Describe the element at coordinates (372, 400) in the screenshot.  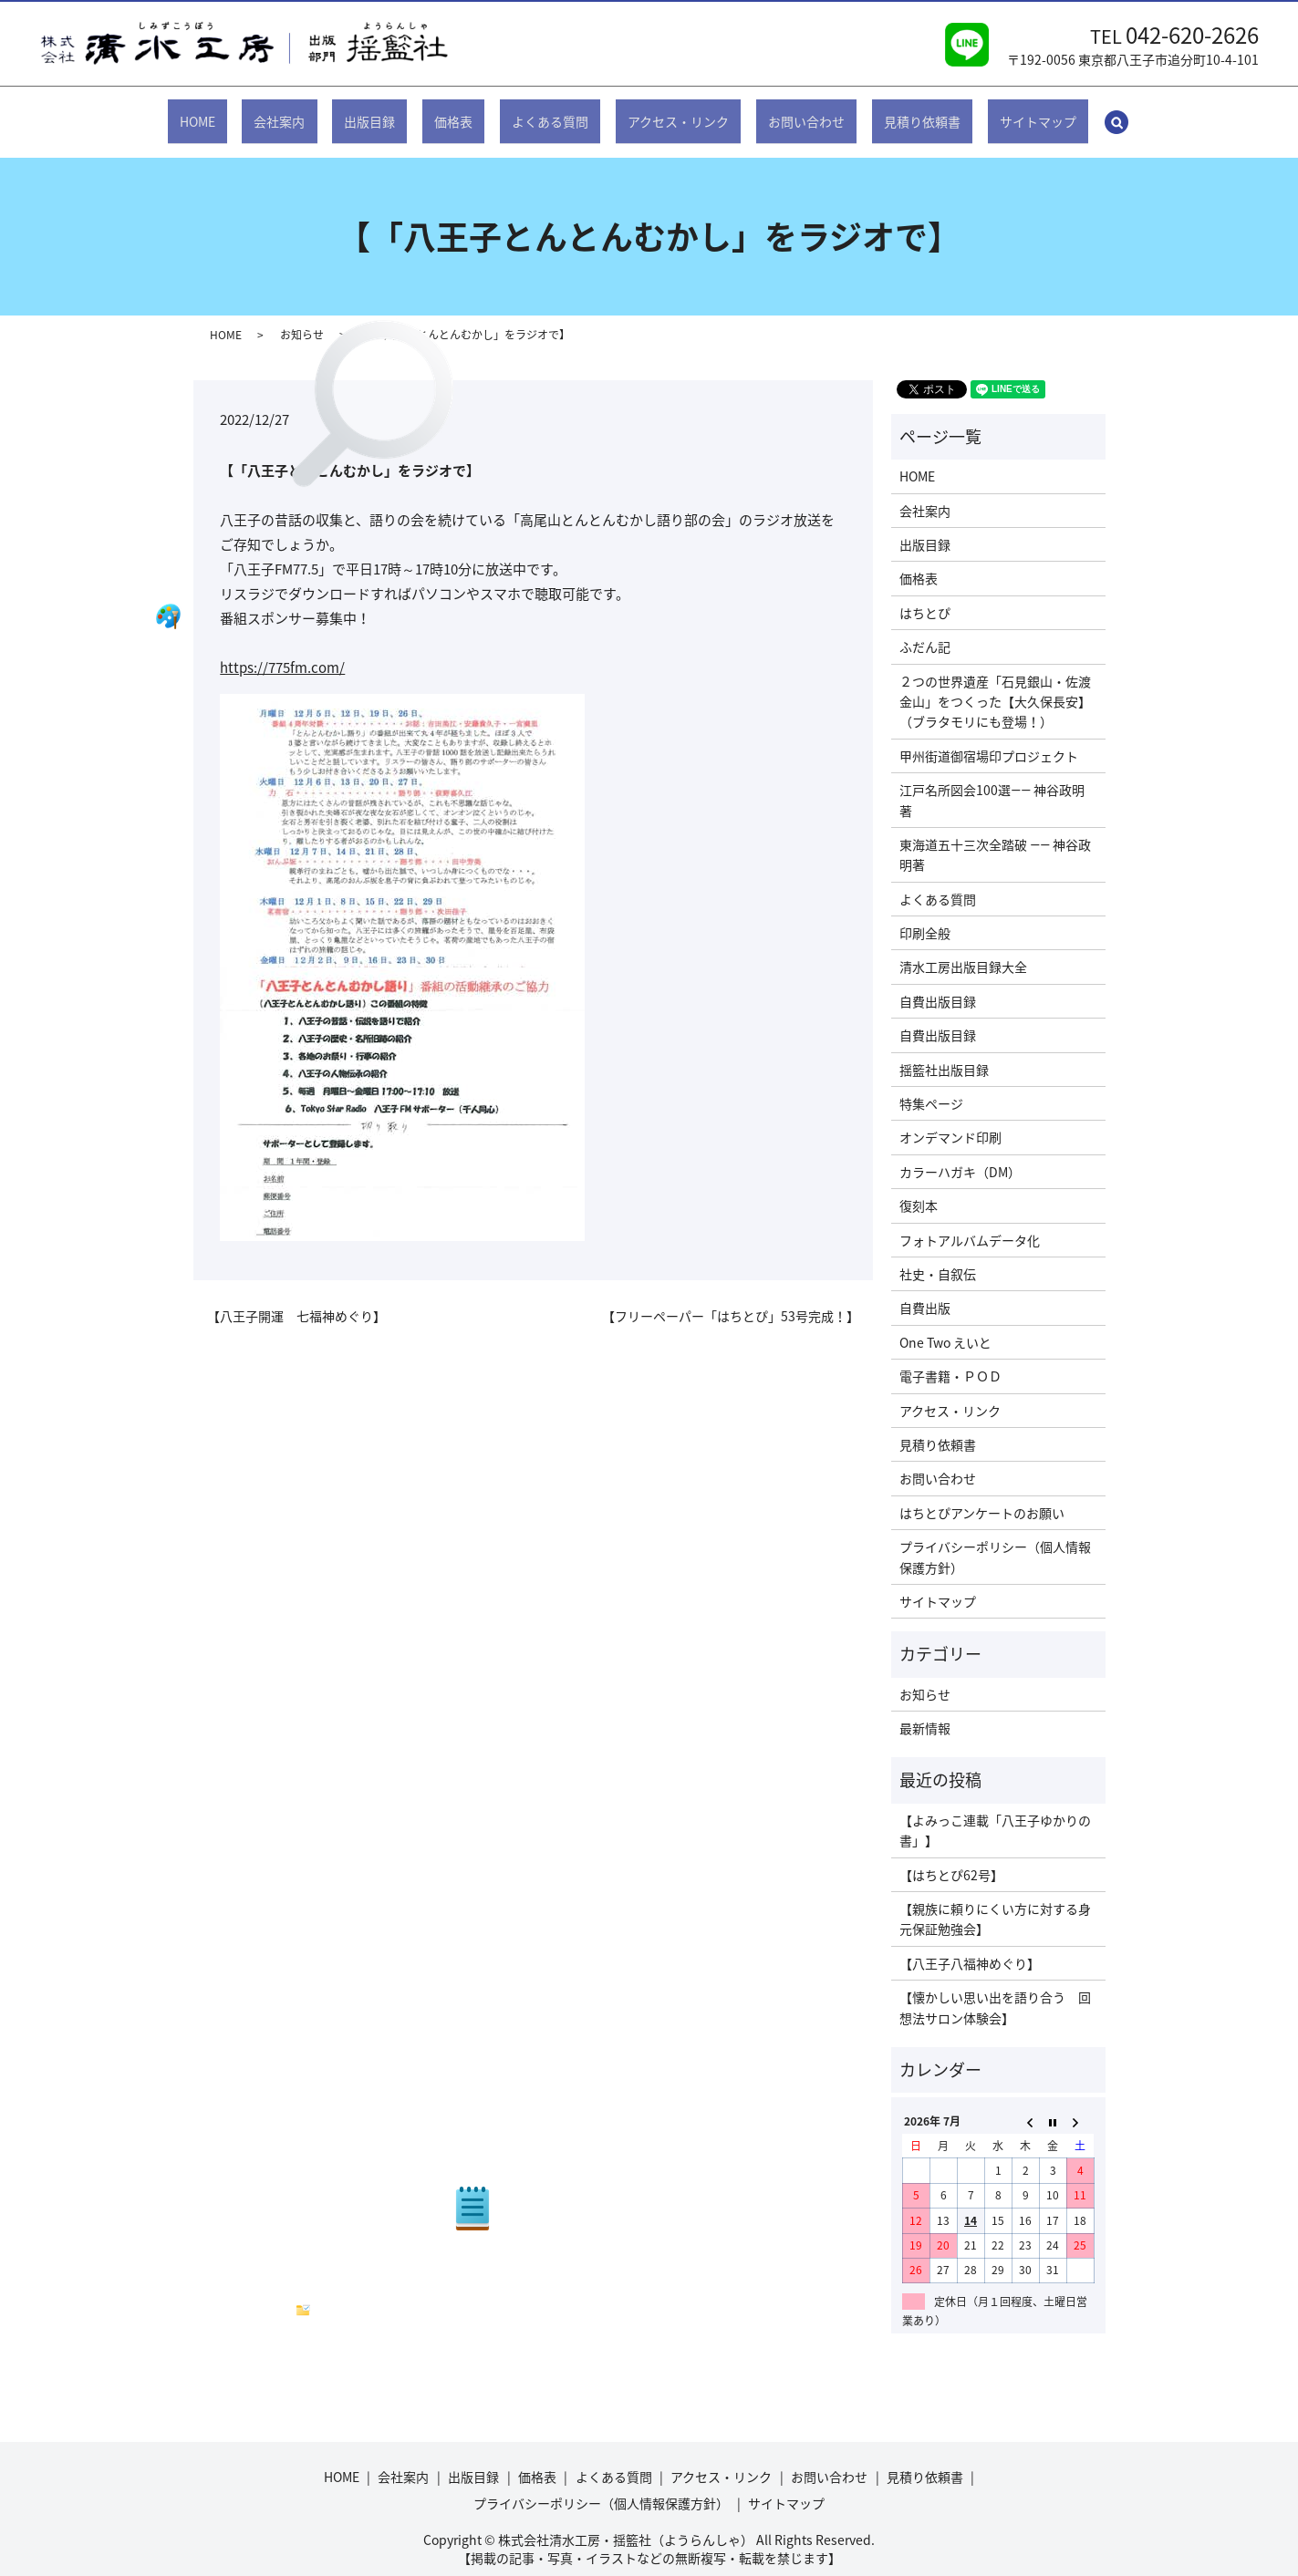
I see `open the search application` at that location.